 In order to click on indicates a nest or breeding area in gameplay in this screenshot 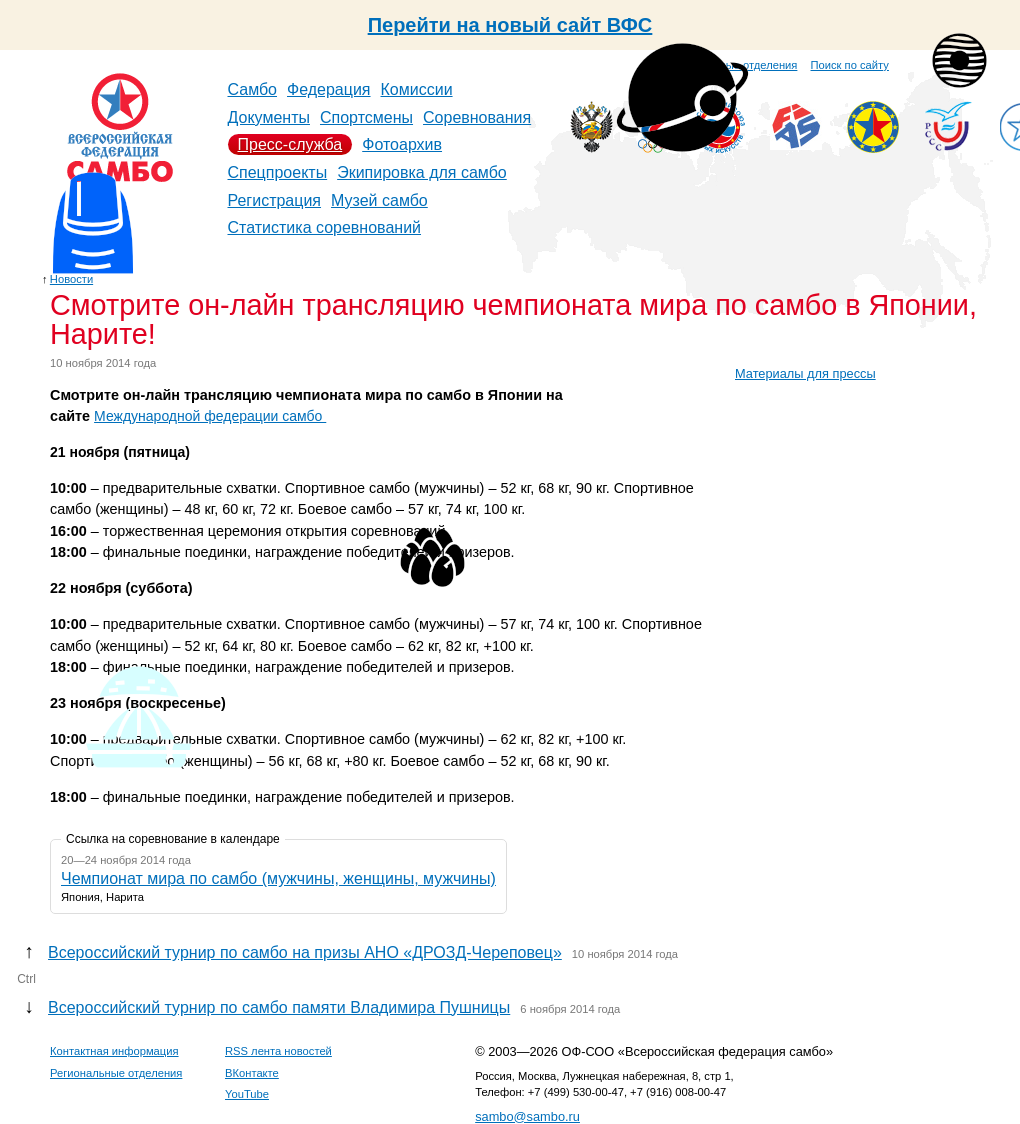, I will do `click(432, 557)`.